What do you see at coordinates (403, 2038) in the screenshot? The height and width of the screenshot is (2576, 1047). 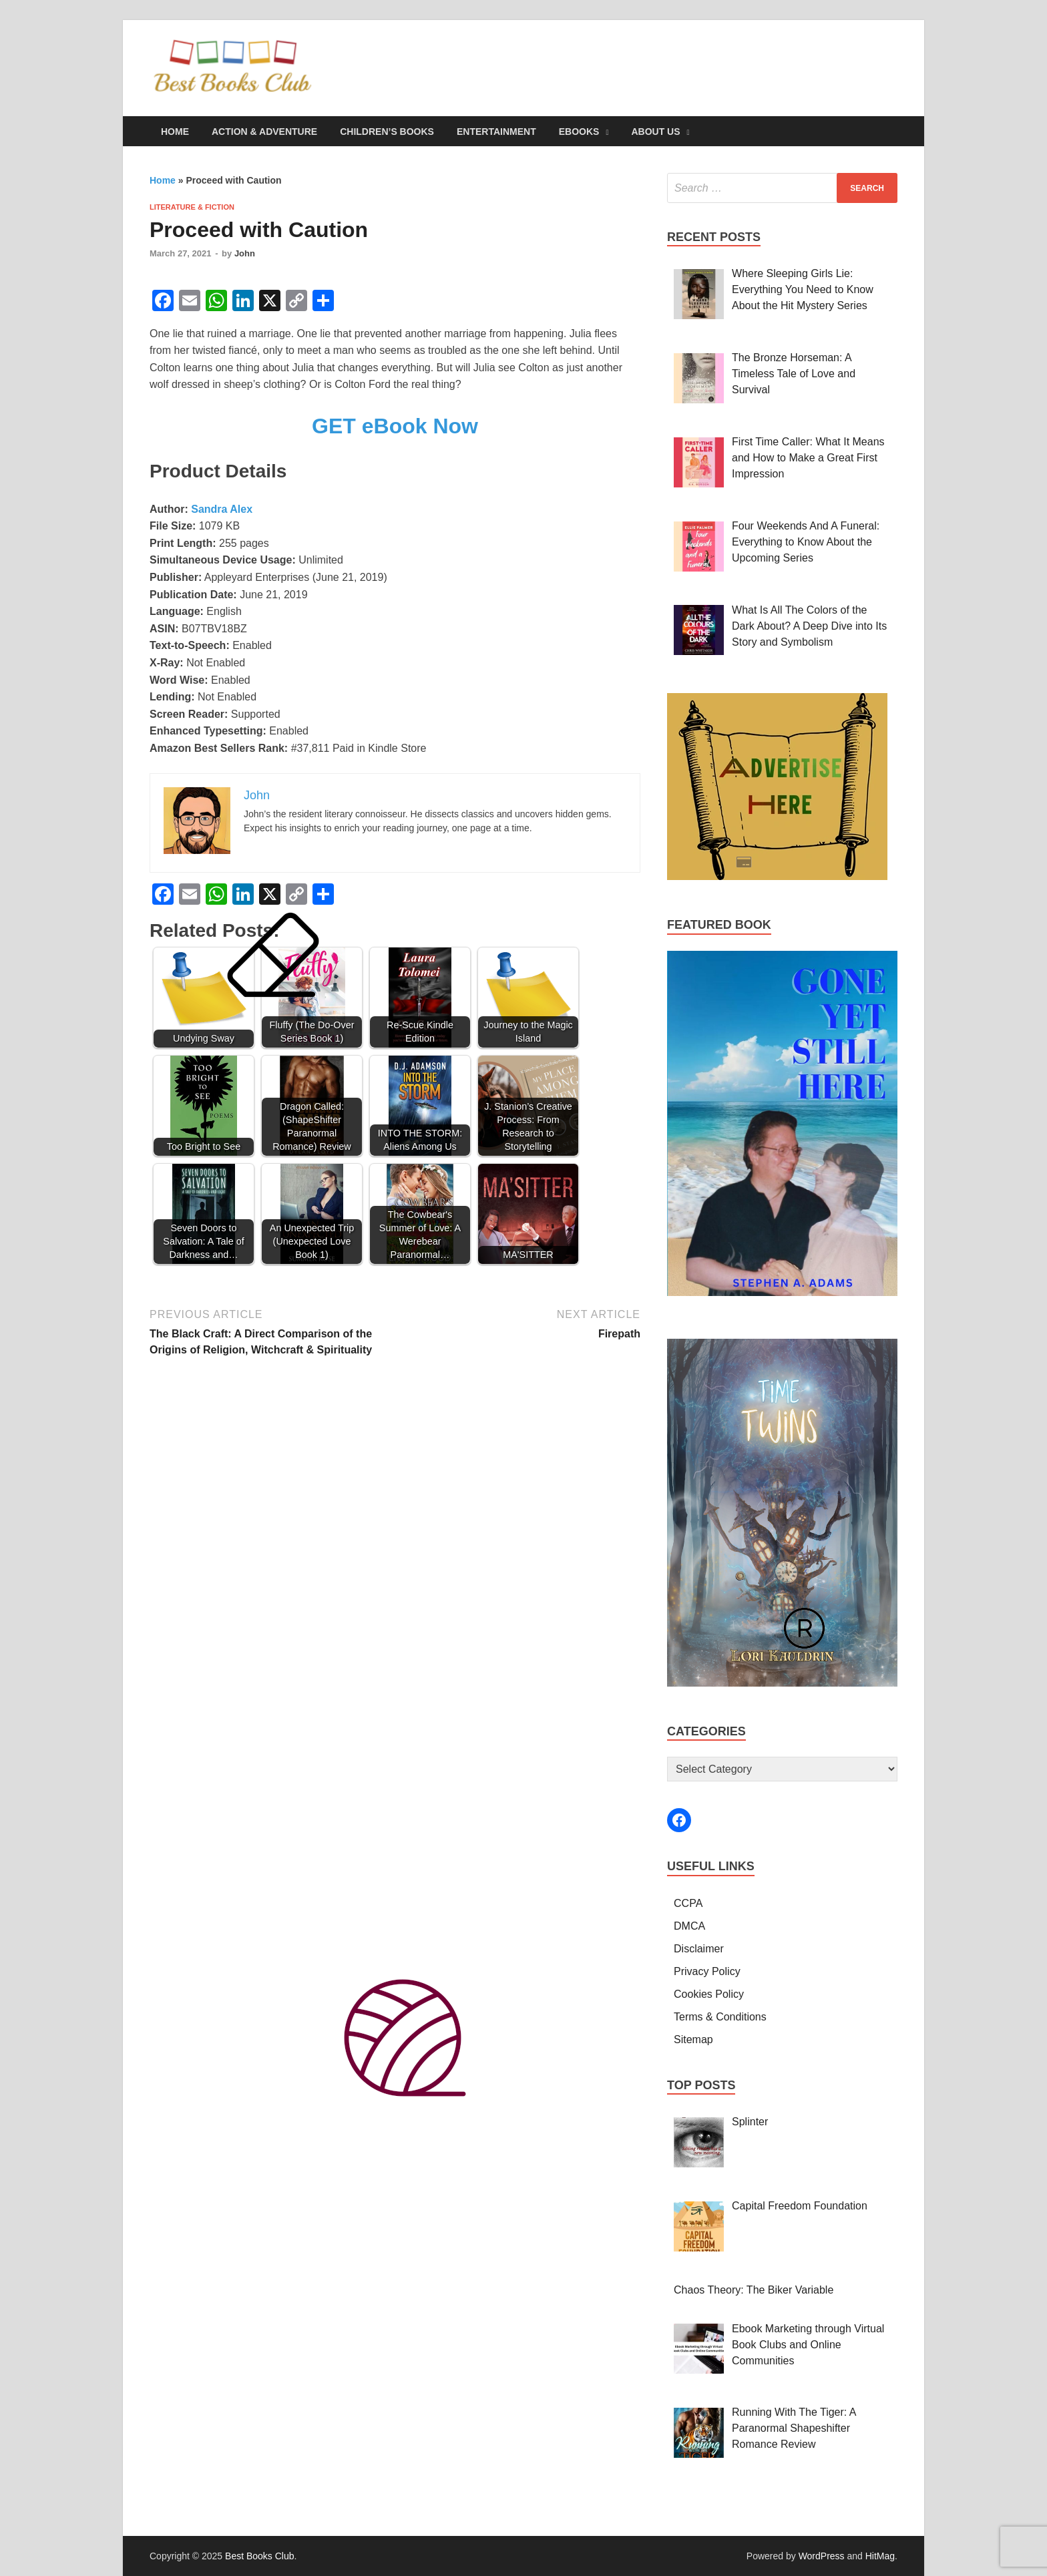 I see `access knitting or crafting projects` at bounding box center [403, 2038].